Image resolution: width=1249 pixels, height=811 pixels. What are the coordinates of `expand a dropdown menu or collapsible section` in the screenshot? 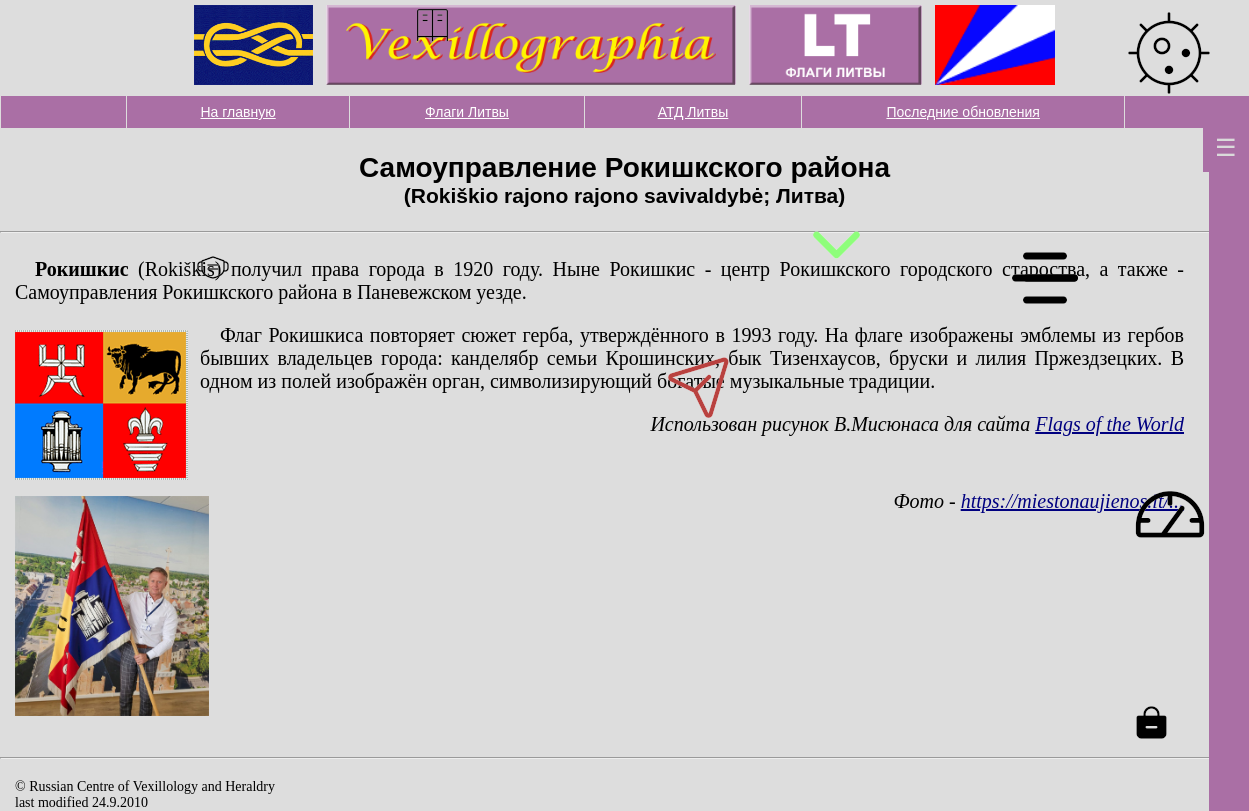 It's located at (836, 245).